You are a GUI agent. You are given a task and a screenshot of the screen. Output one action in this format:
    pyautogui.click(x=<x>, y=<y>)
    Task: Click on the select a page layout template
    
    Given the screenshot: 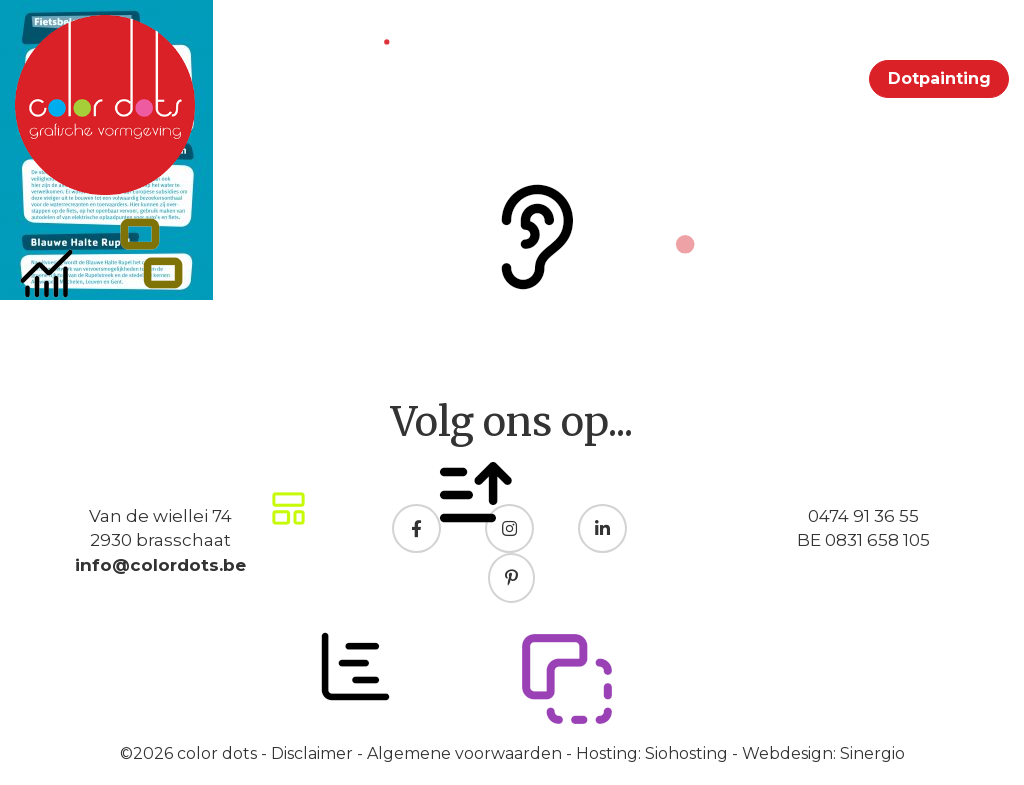 What is the action you would take?
    pyautogui.click(x=288, y=508)
    